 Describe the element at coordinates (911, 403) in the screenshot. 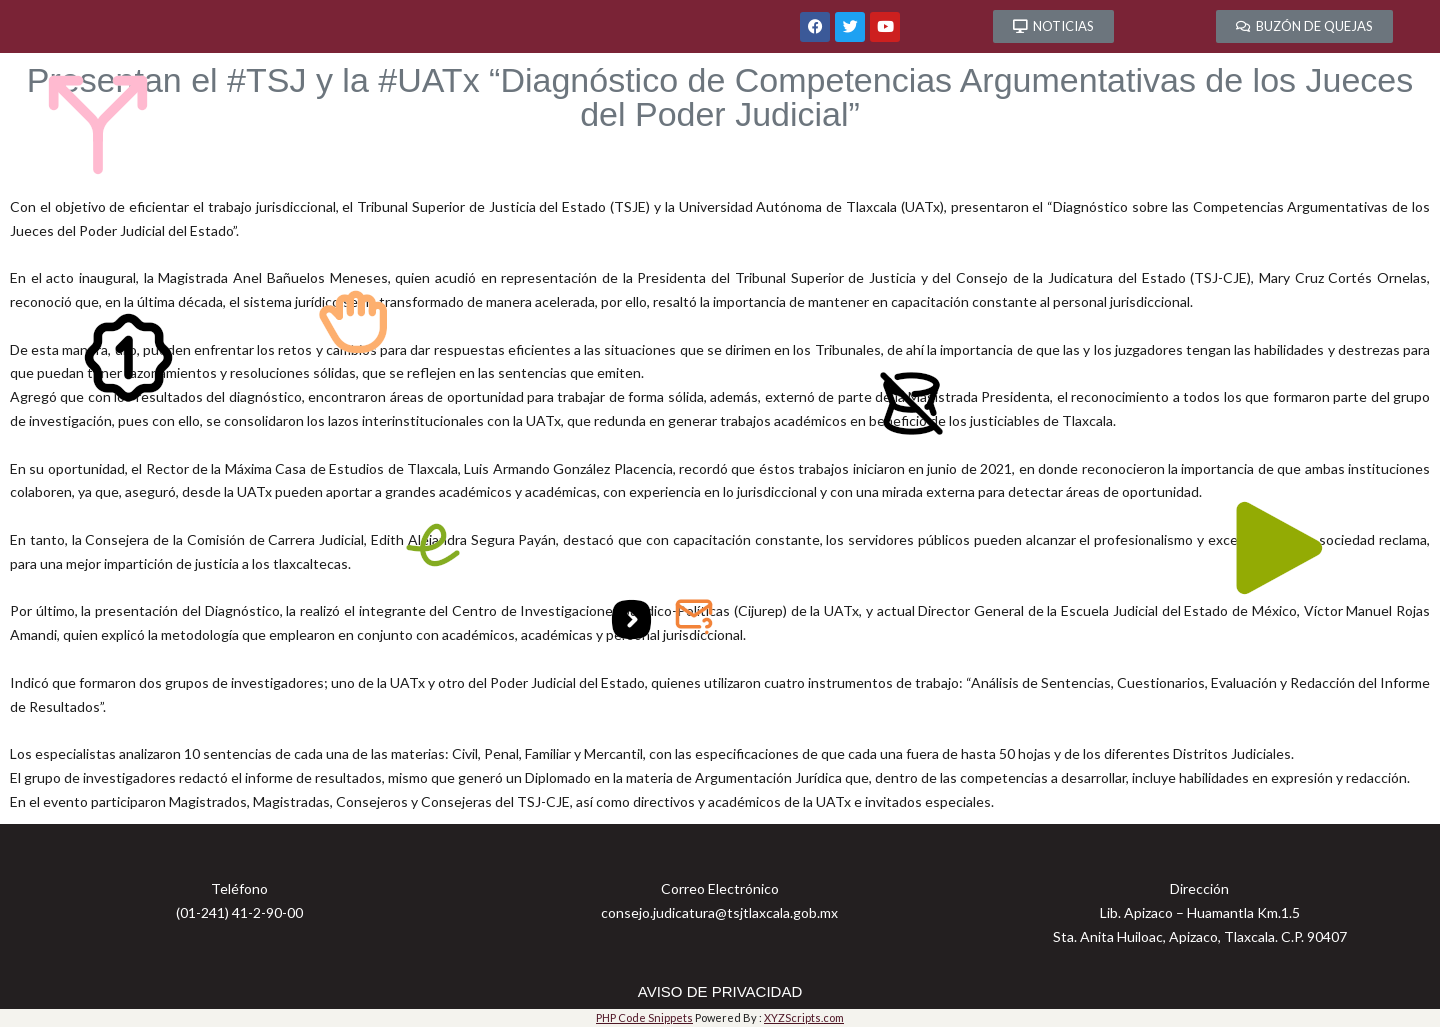

I see `diabolo juggling mode disabled` at that location.